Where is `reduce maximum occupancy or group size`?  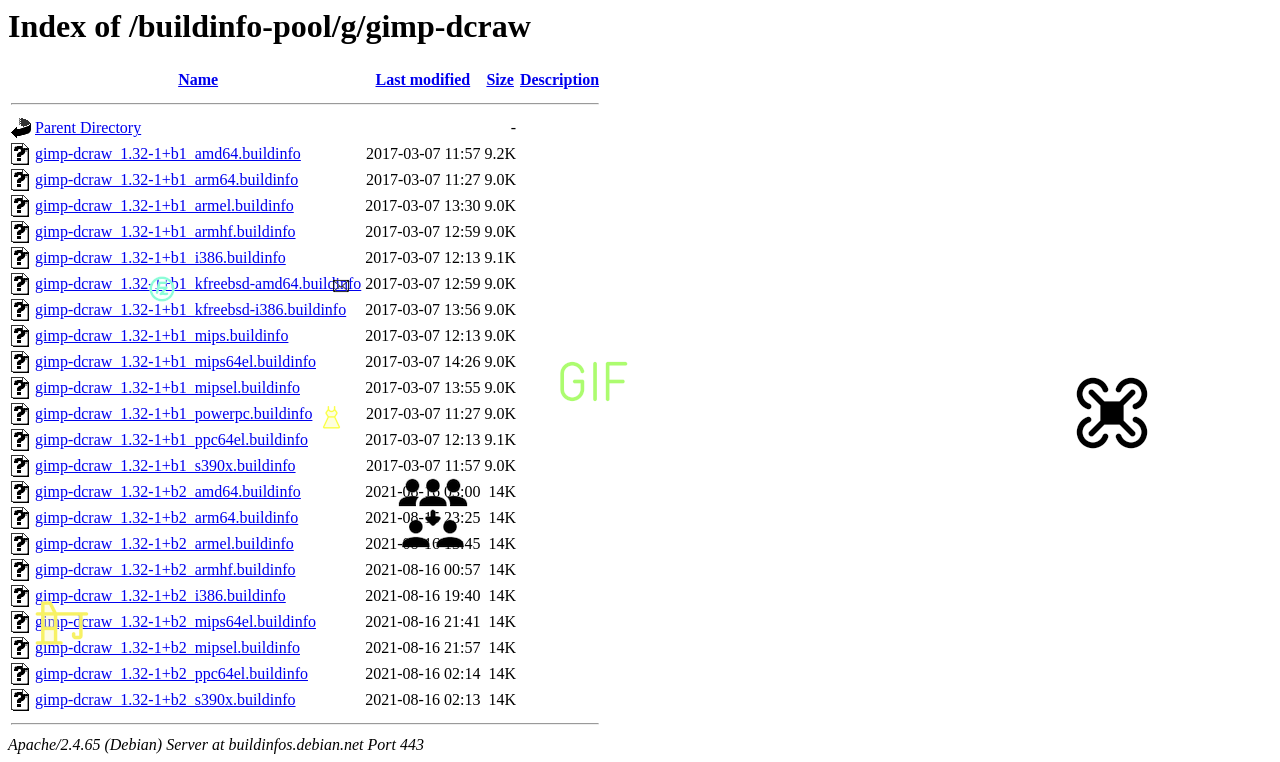 reduce maximum occupancy or group size is located at coordinates (433, 513).